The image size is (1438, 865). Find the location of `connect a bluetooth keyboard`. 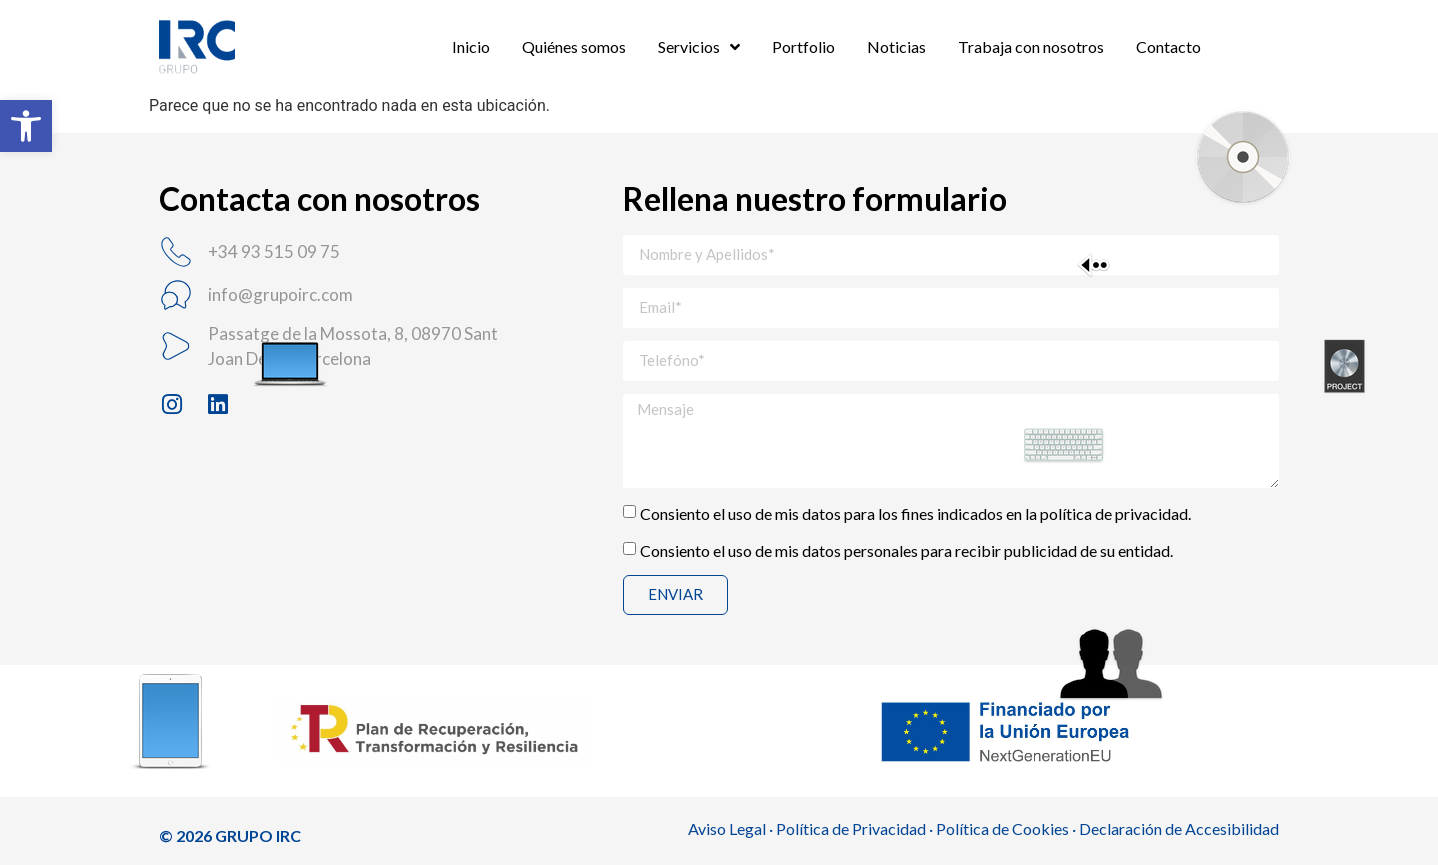

connect a bluetooth keyboard is located at coordinates (1063, 444).